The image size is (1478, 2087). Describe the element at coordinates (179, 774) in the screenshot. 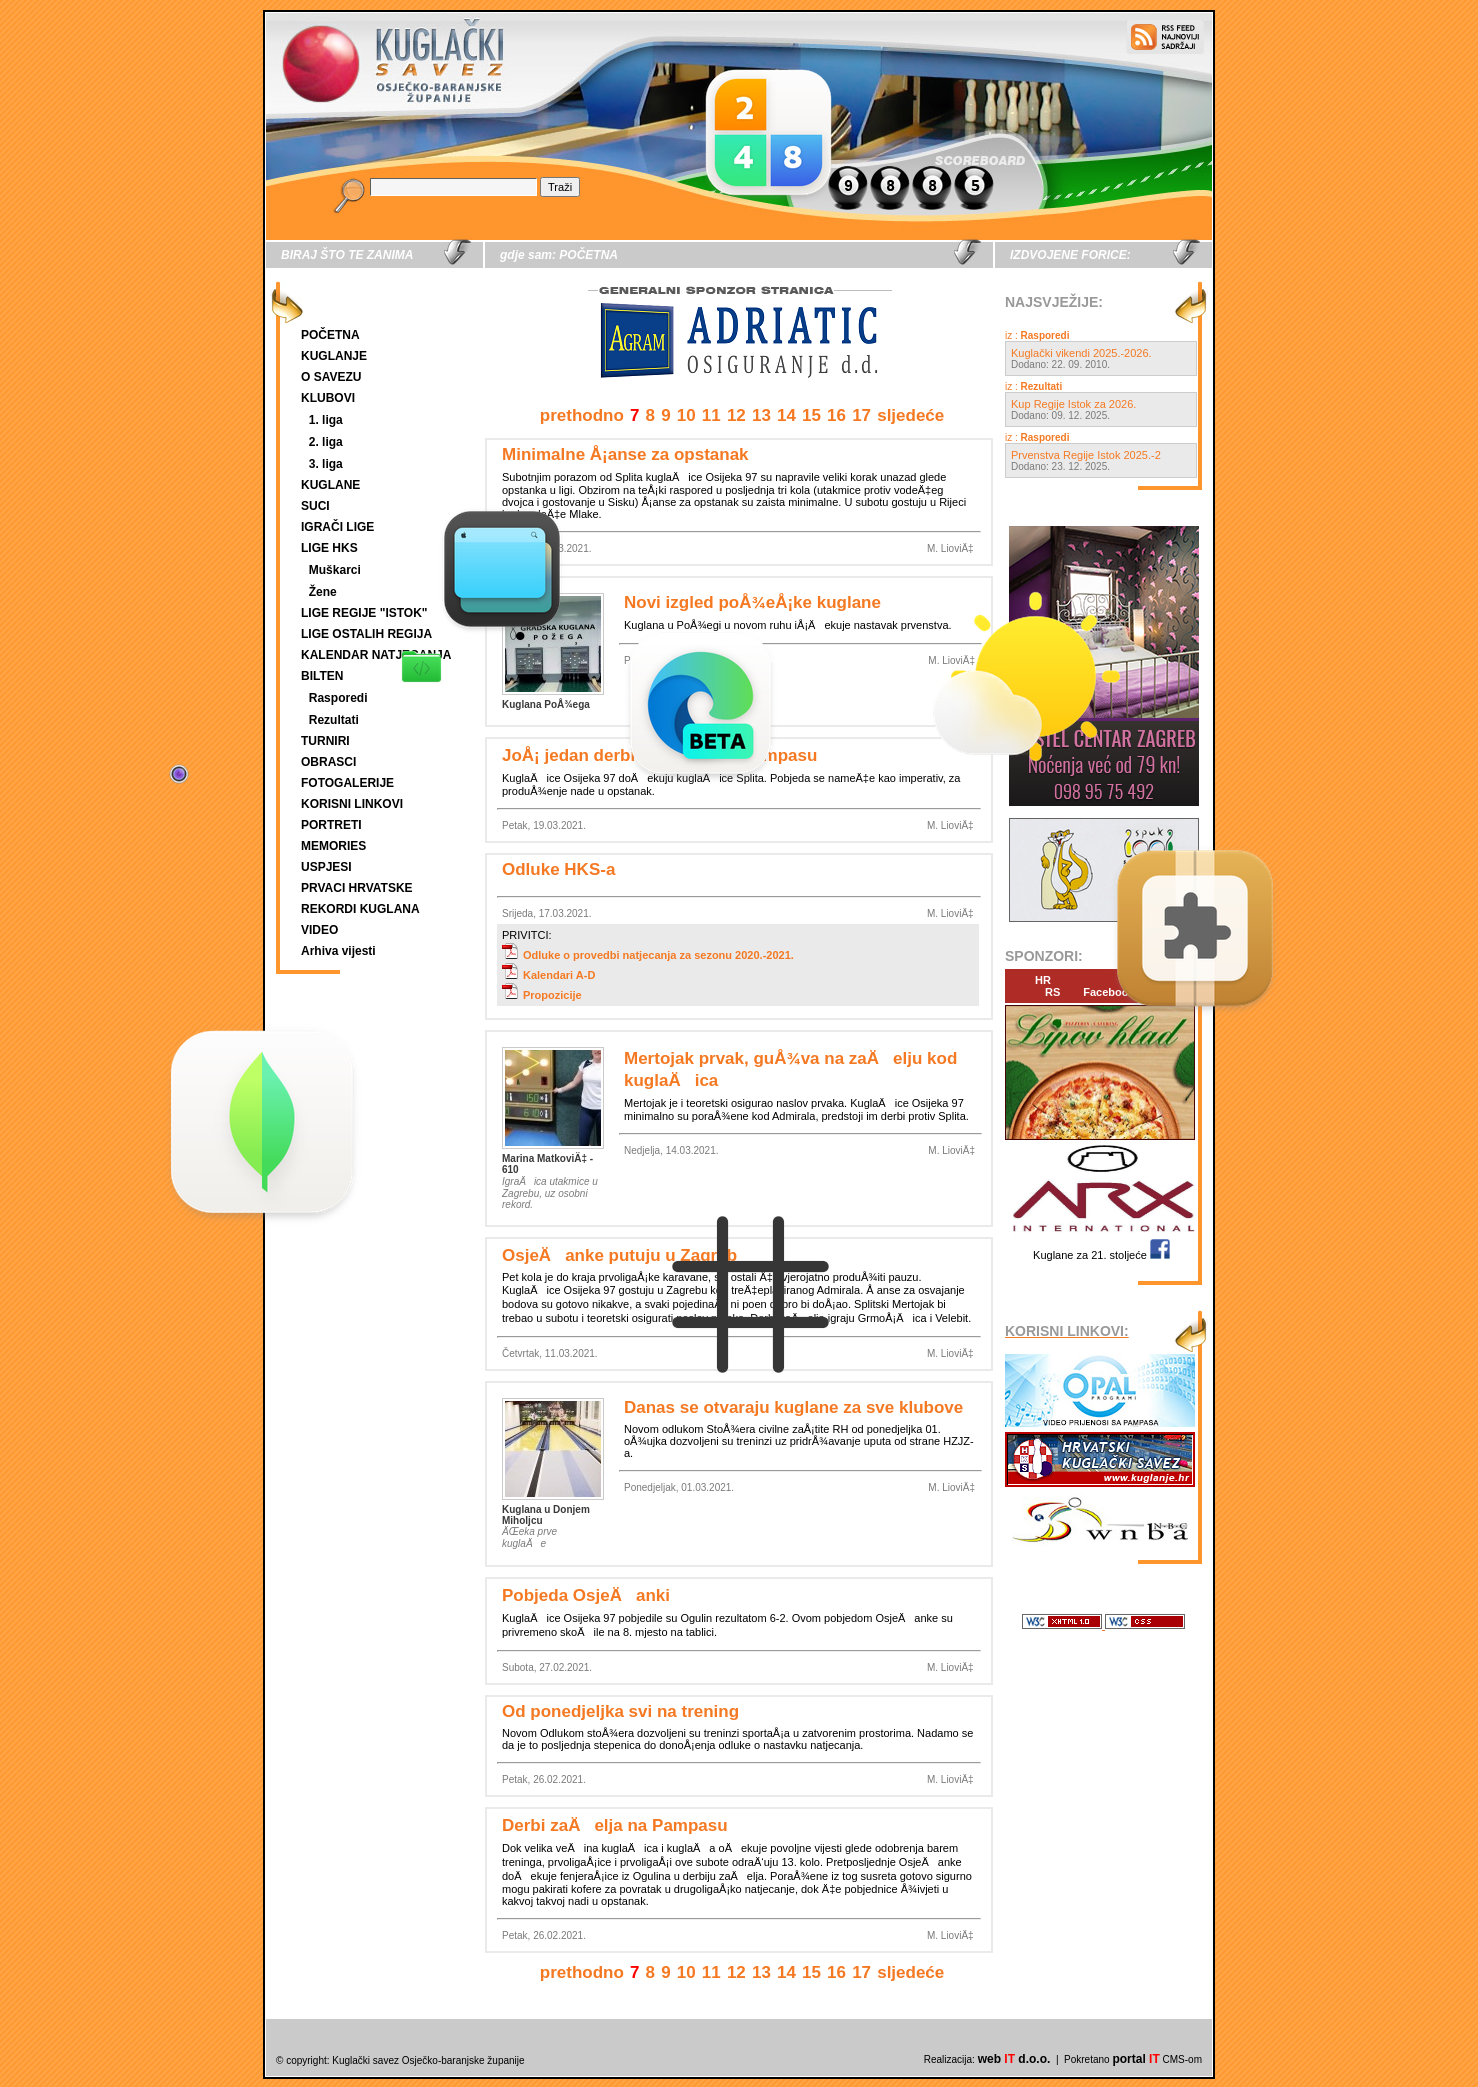

I see `open the camera app` at that location.